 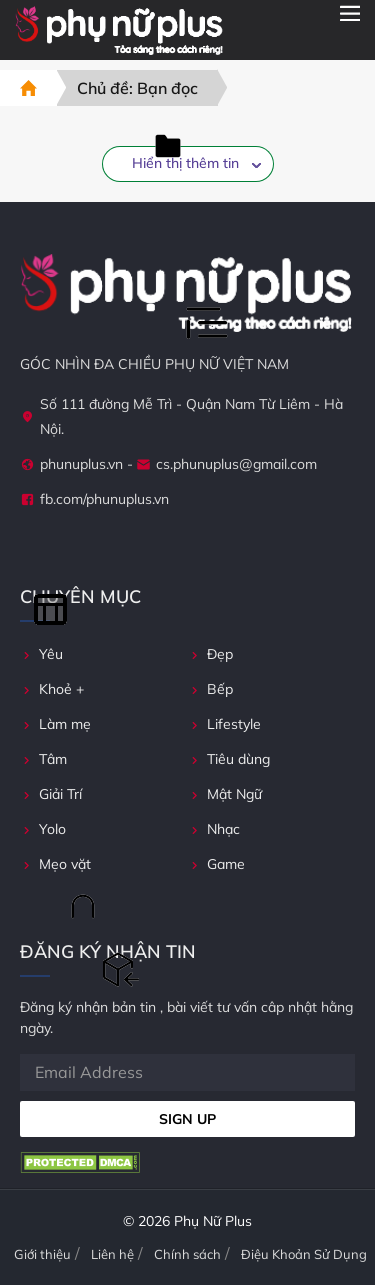 I want to click on open folder or directory, so click(x=168, y=146).